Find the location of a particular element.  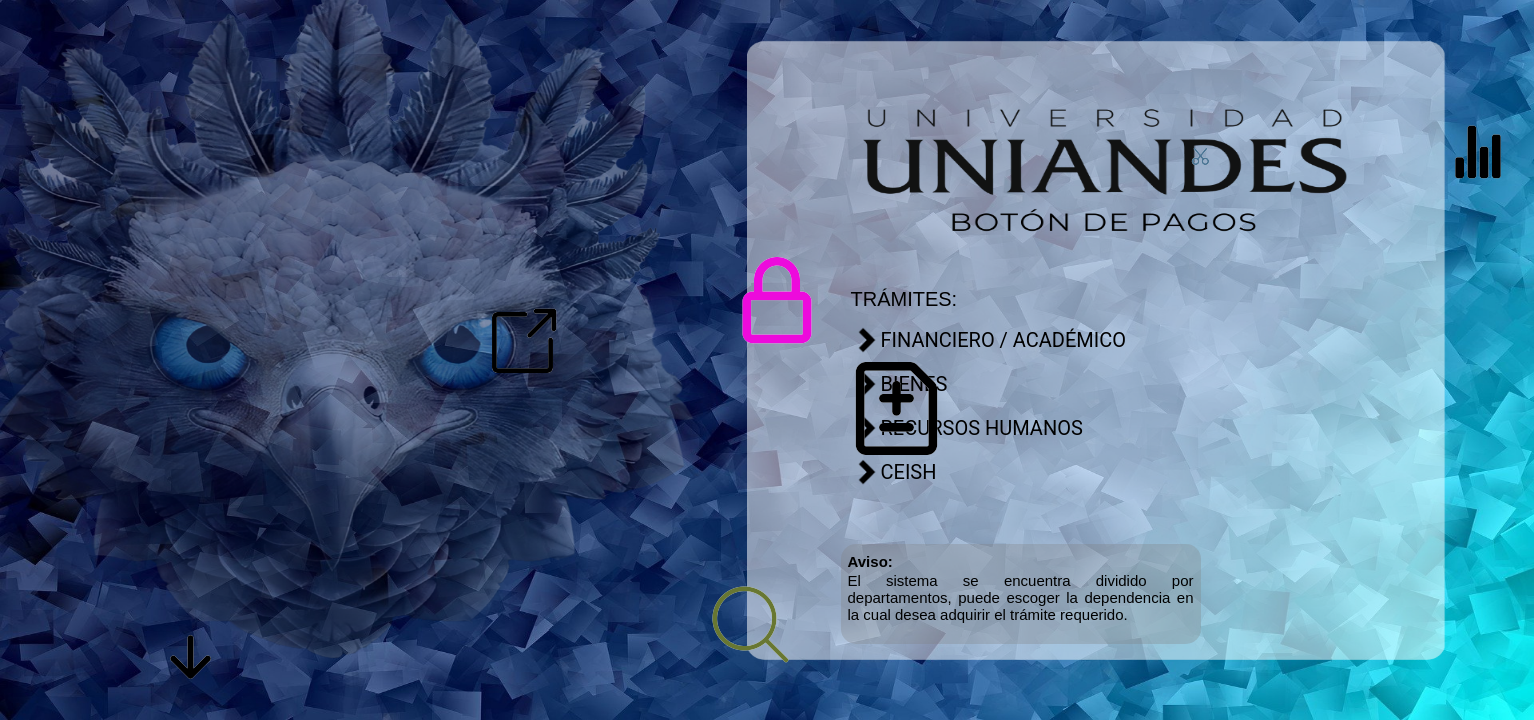

open link in a new tab or window is located at coordinates (522, 342).